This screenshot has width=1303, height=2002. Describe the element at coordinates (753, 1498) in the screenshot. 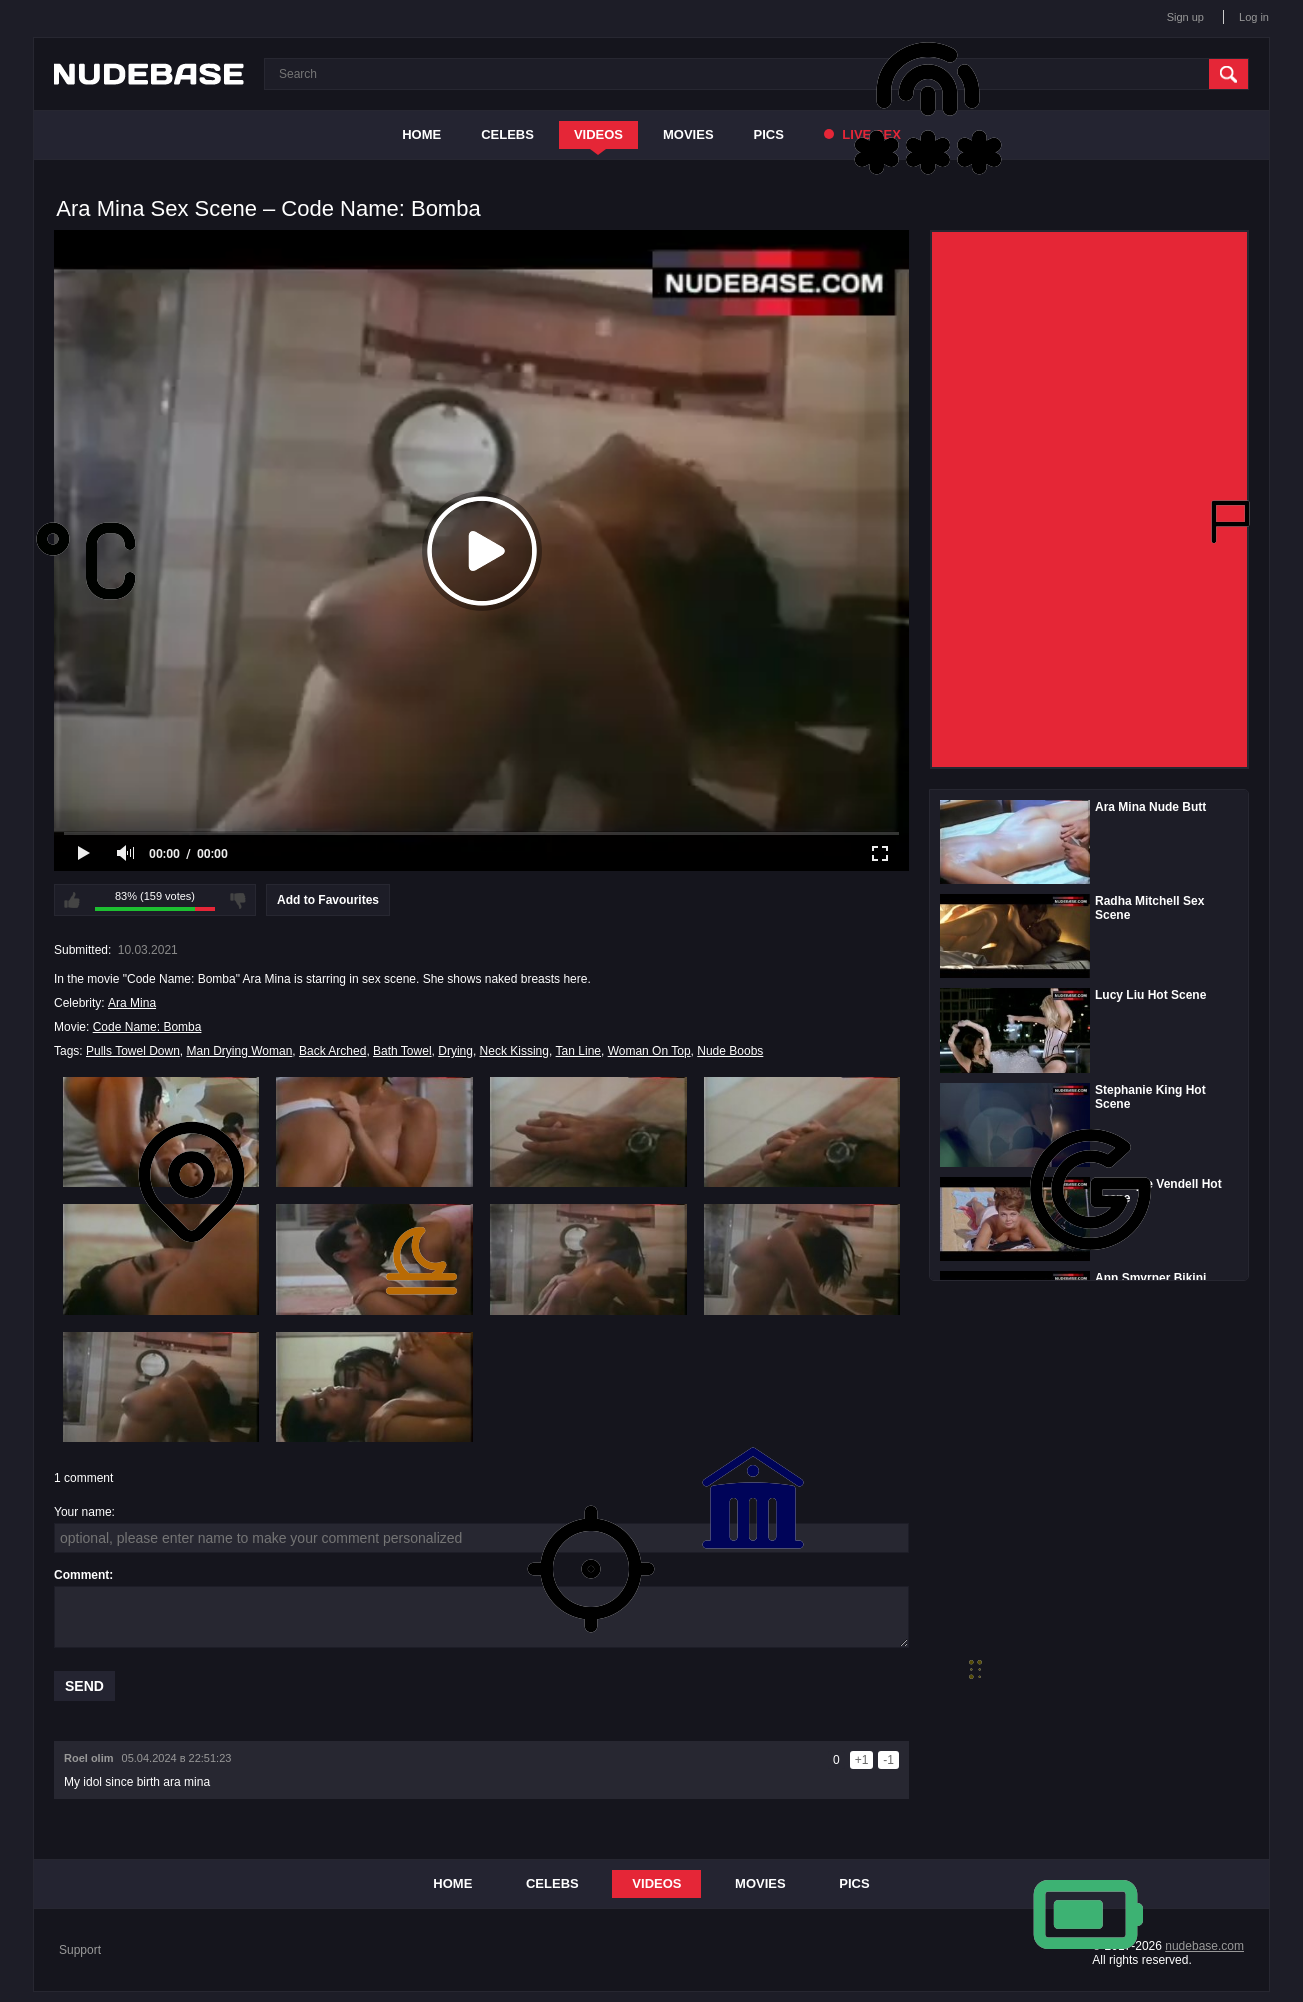

I see `access library or archives` at that location.